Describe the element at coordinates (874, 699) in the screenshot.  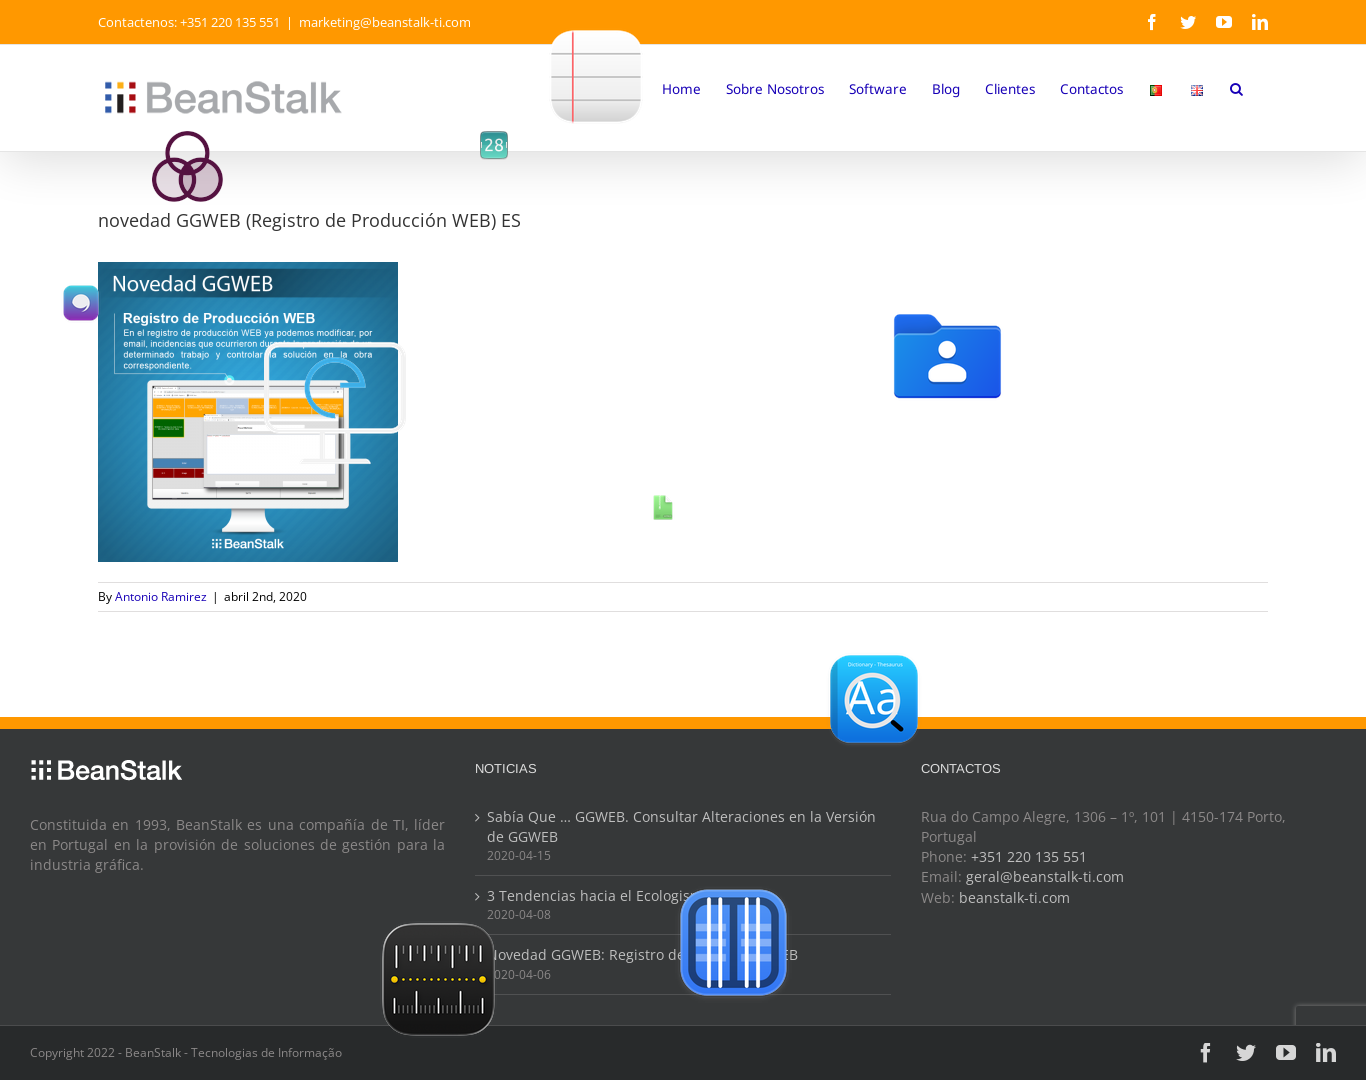
I see `open eudic dictionary app` at that location.